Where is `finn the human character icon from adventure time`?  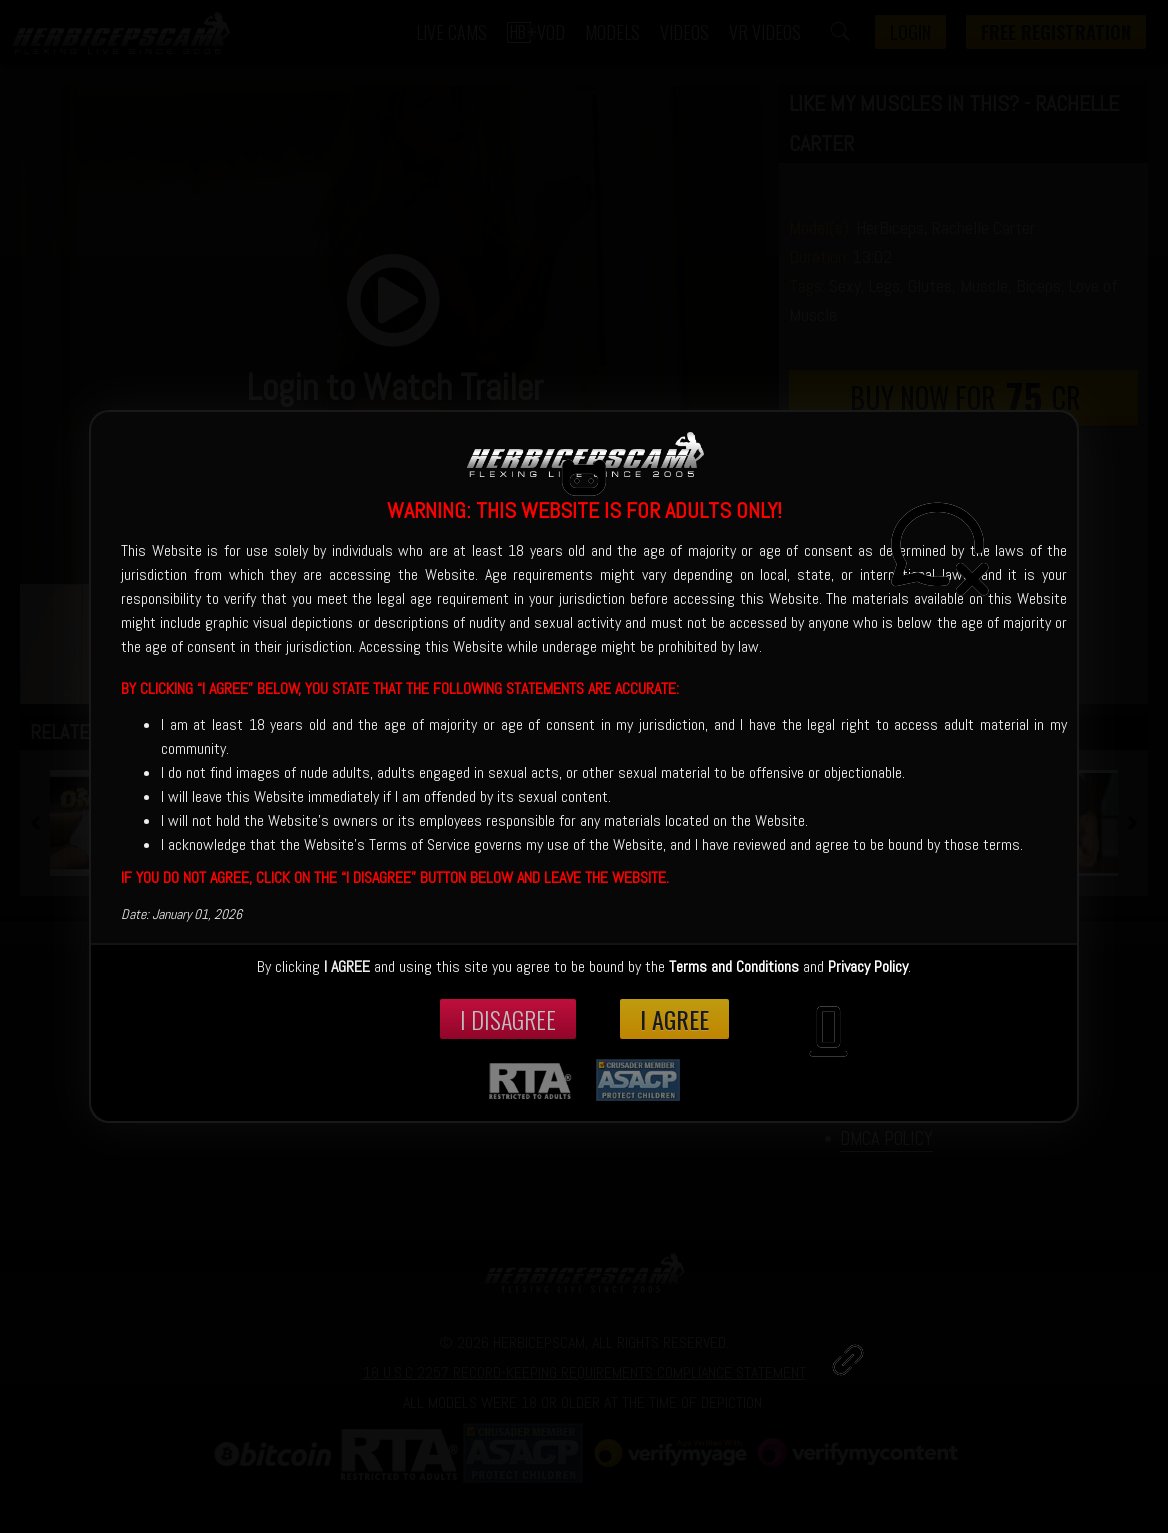
finn the human character icon from adventure time is located at coordinates (584, 477).